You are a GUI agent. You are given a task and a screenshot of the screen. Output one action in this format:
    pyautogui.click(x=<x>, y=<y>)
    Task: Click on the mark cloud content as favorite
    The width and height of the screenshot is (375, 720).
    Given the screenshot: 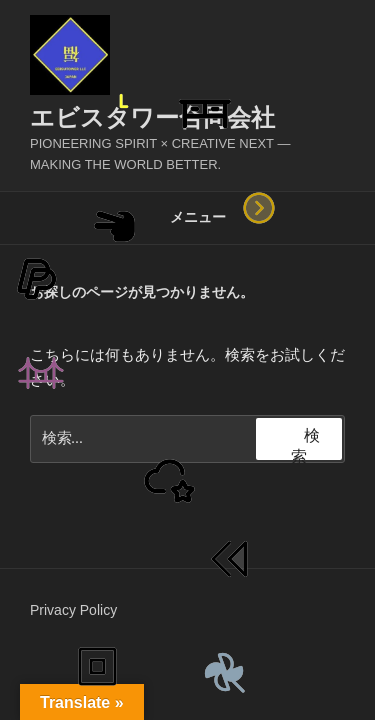 What is the action you would take?
    pyautogui.click(x=169, y=477)
    